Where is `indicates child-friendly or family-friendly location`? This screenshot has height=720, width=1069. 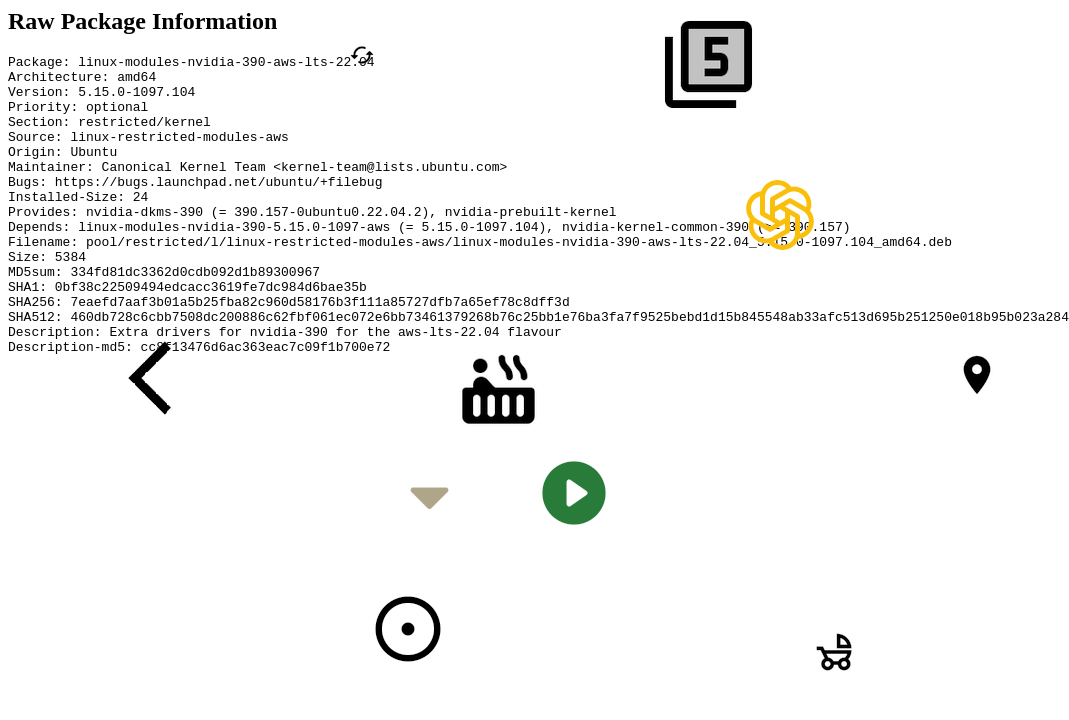
indicates child-friendly or family-friendly location is located at coordinates (835, 652).